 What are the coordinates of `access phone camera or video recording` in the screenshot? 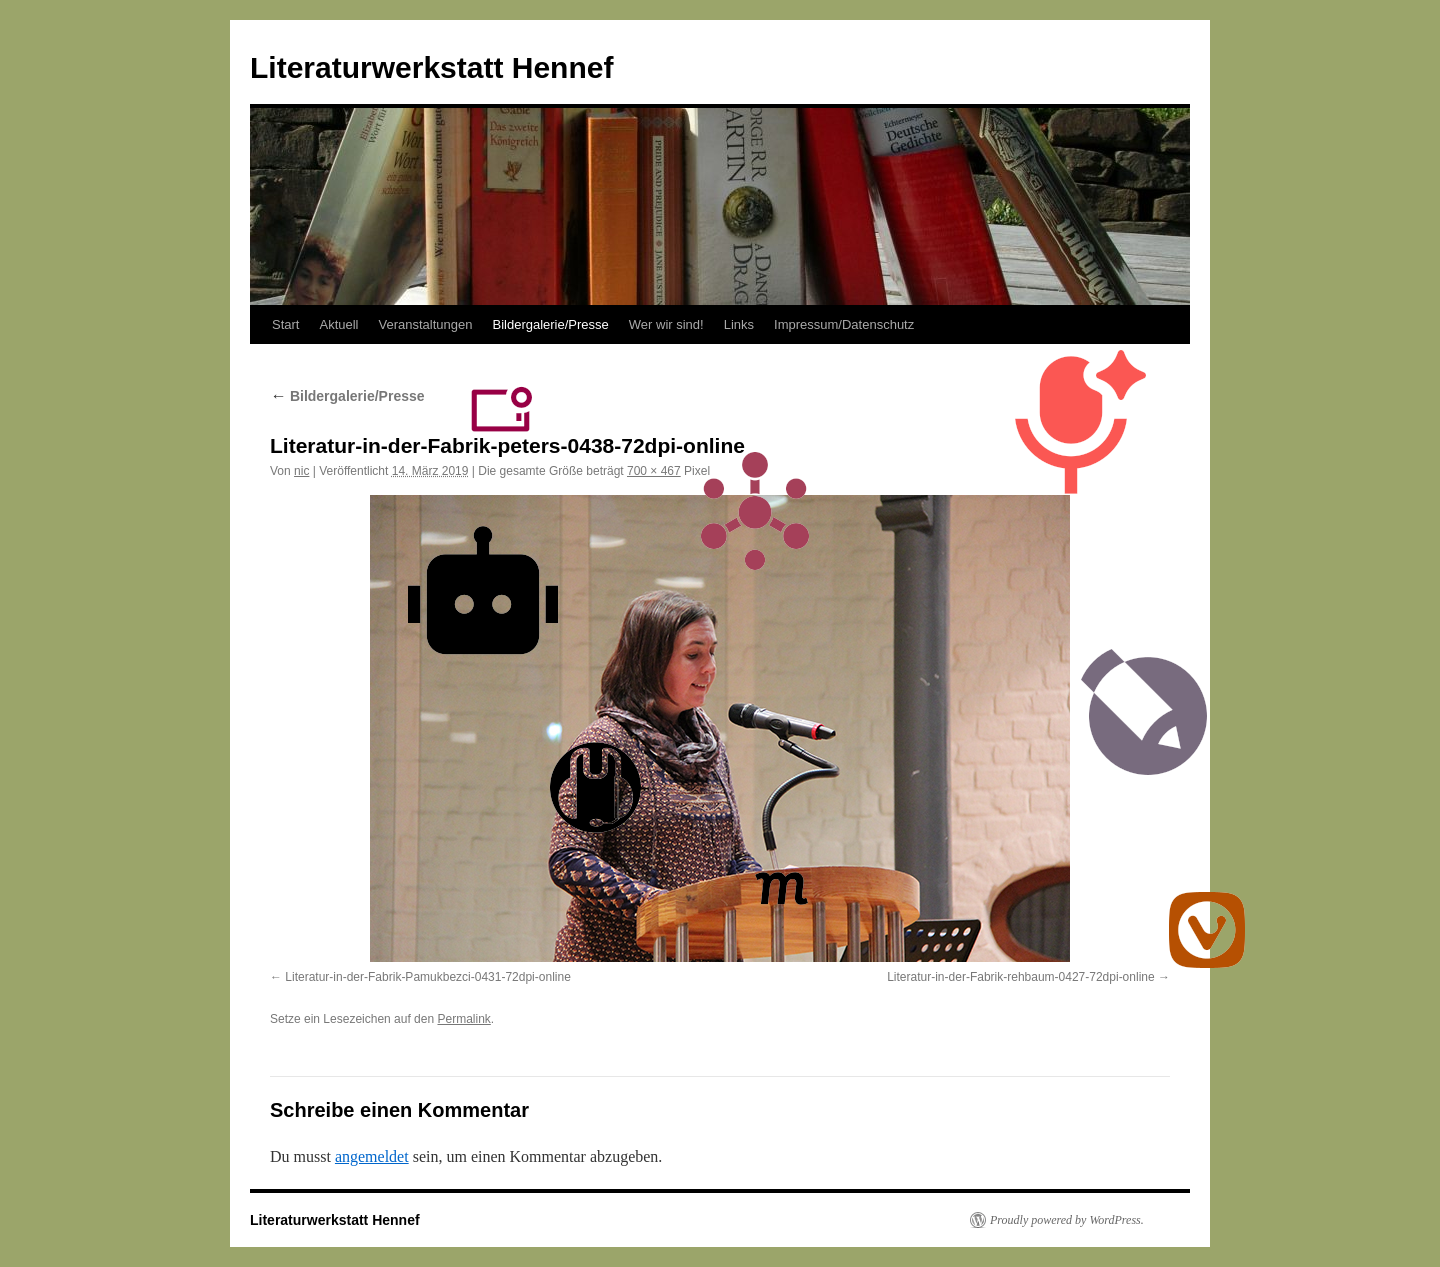 It's located at (500, 410).